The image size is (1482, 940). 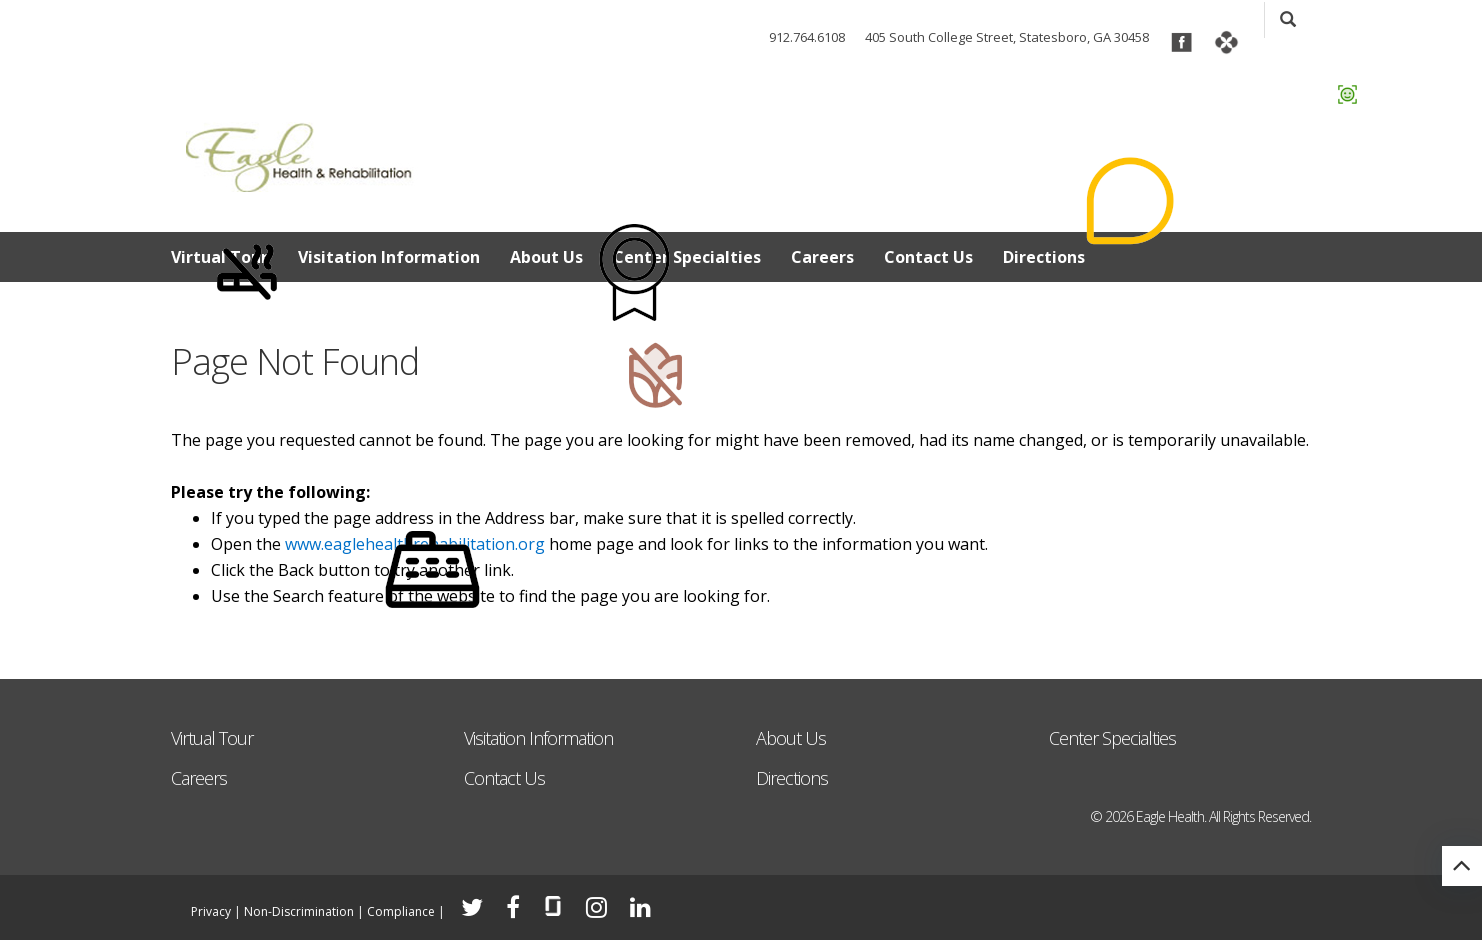 I want to click on access point of sale system, so click(x=432, y=574).